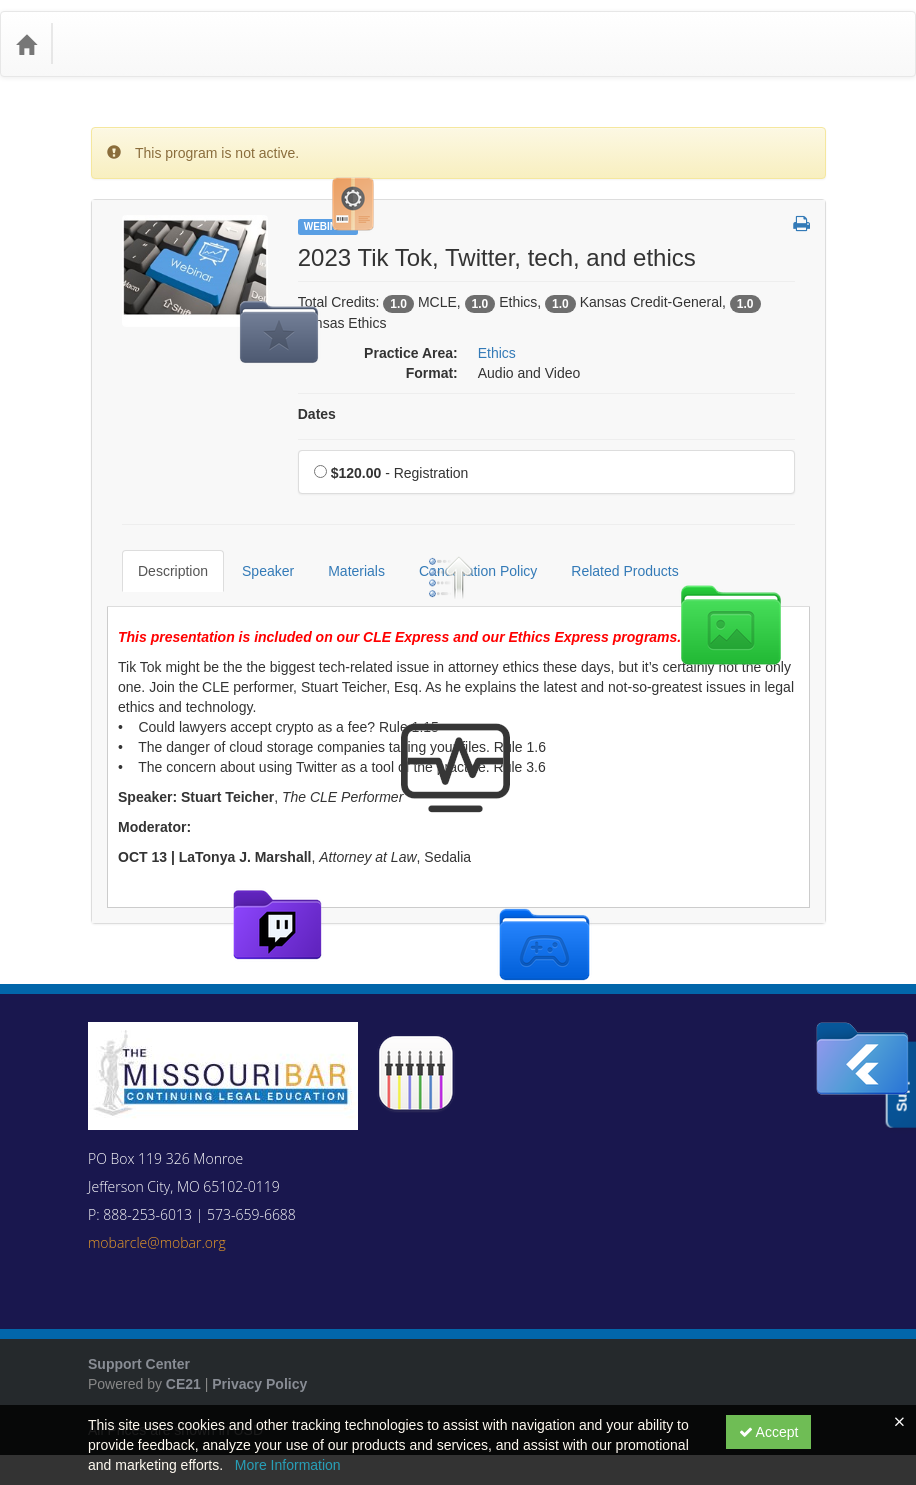 This screenshot has height=1485, width=916. What do you see at coordinates (277, 927) in the screenshot?
I see `open folder containing Twitch-related files` at bounding box center [277, 927].